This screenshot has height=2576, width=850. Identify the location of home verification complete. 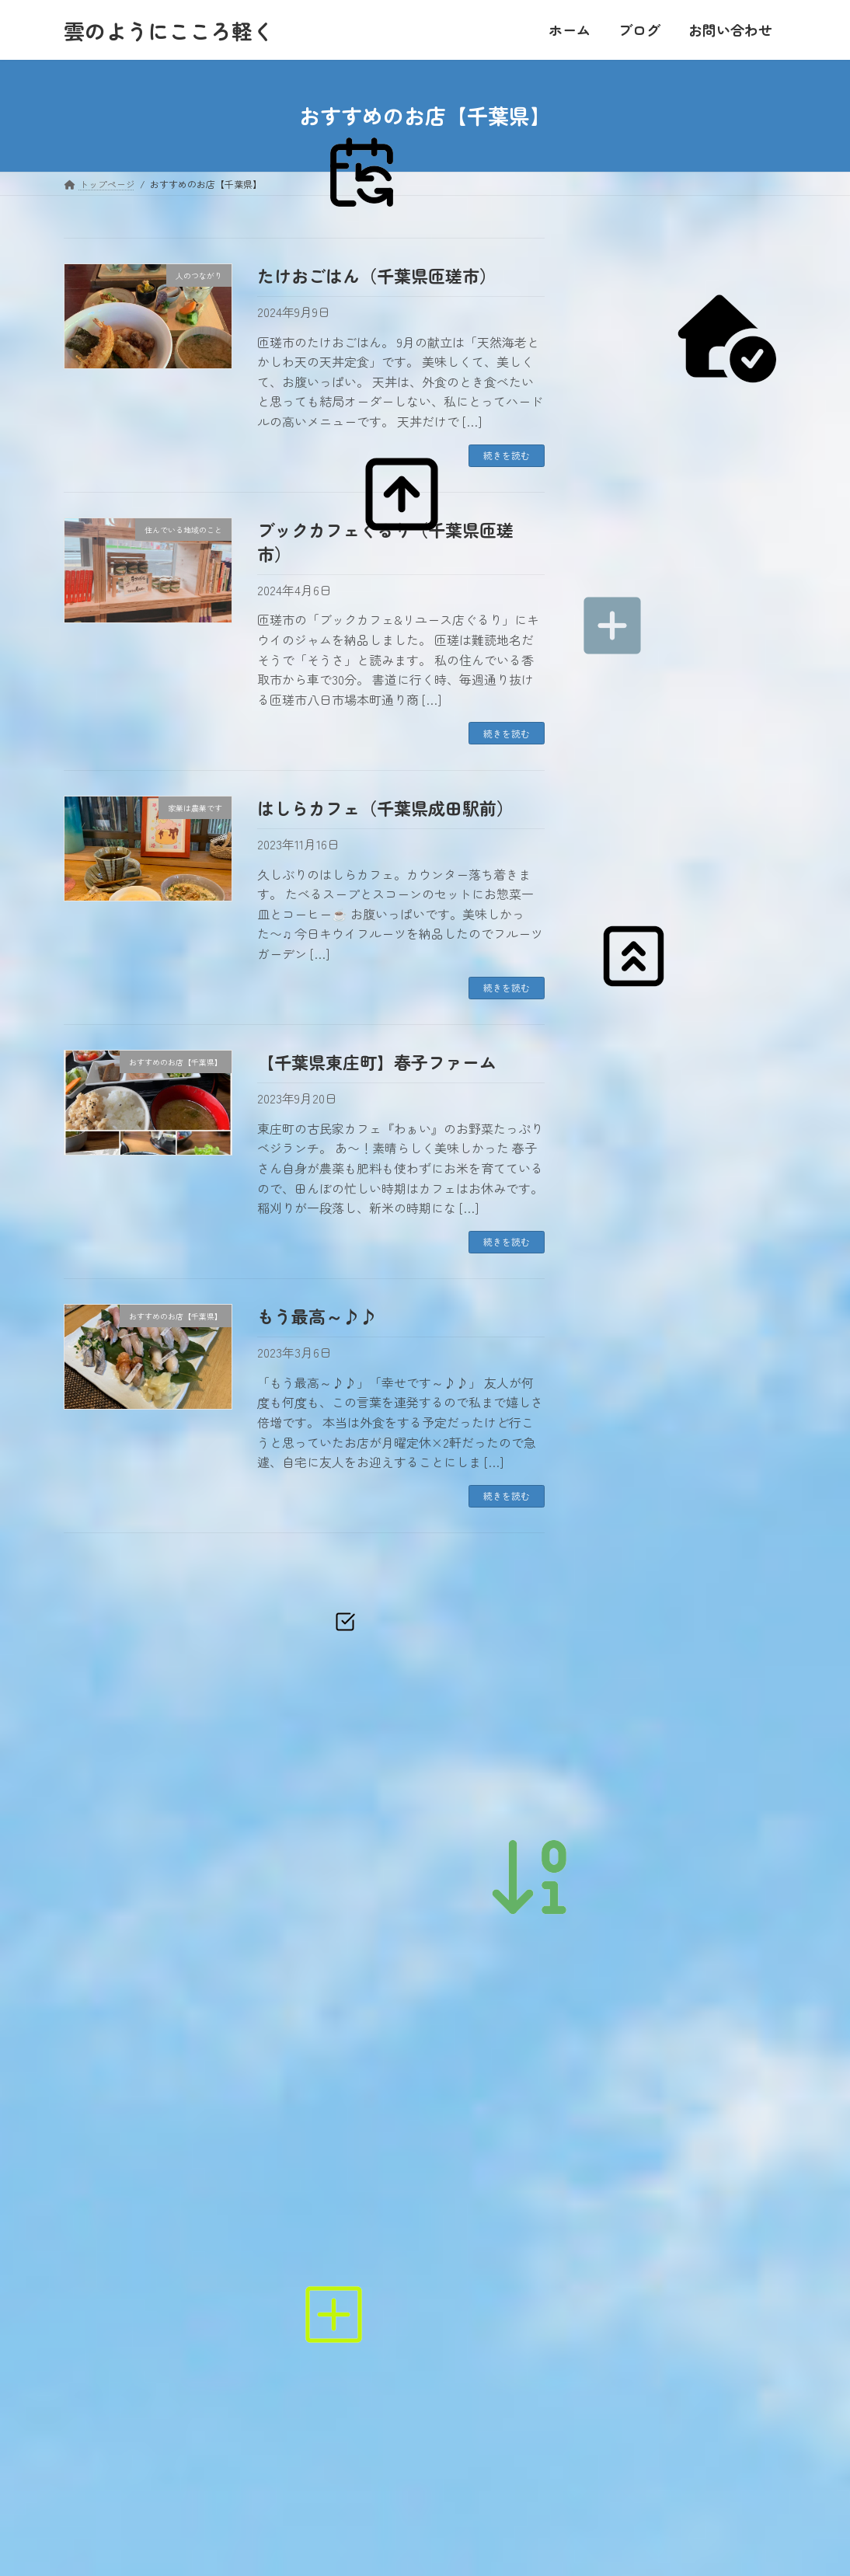
(724, 336).